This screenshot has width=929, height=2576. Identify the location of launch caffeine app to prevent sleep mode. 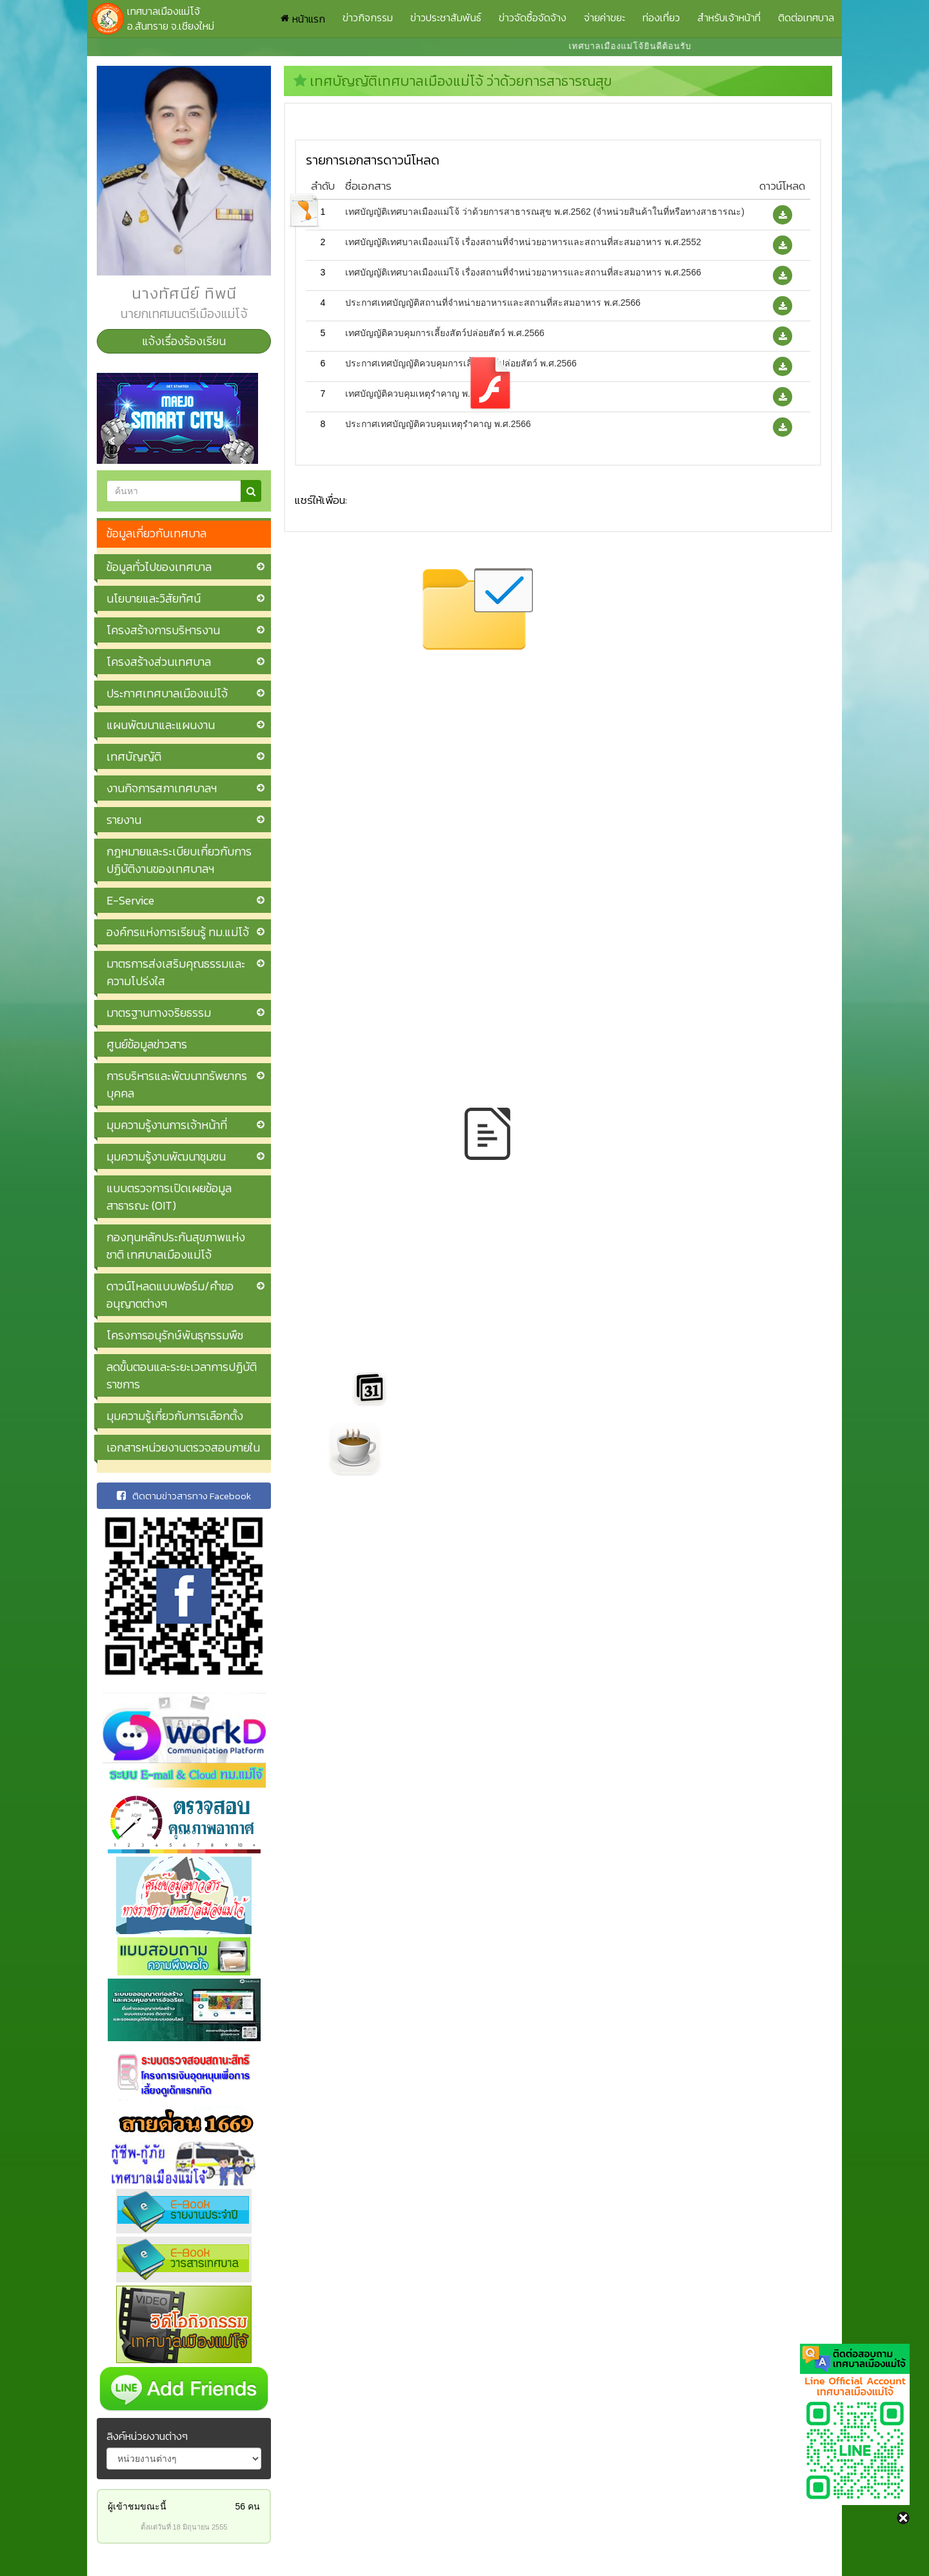
(355, 1448).